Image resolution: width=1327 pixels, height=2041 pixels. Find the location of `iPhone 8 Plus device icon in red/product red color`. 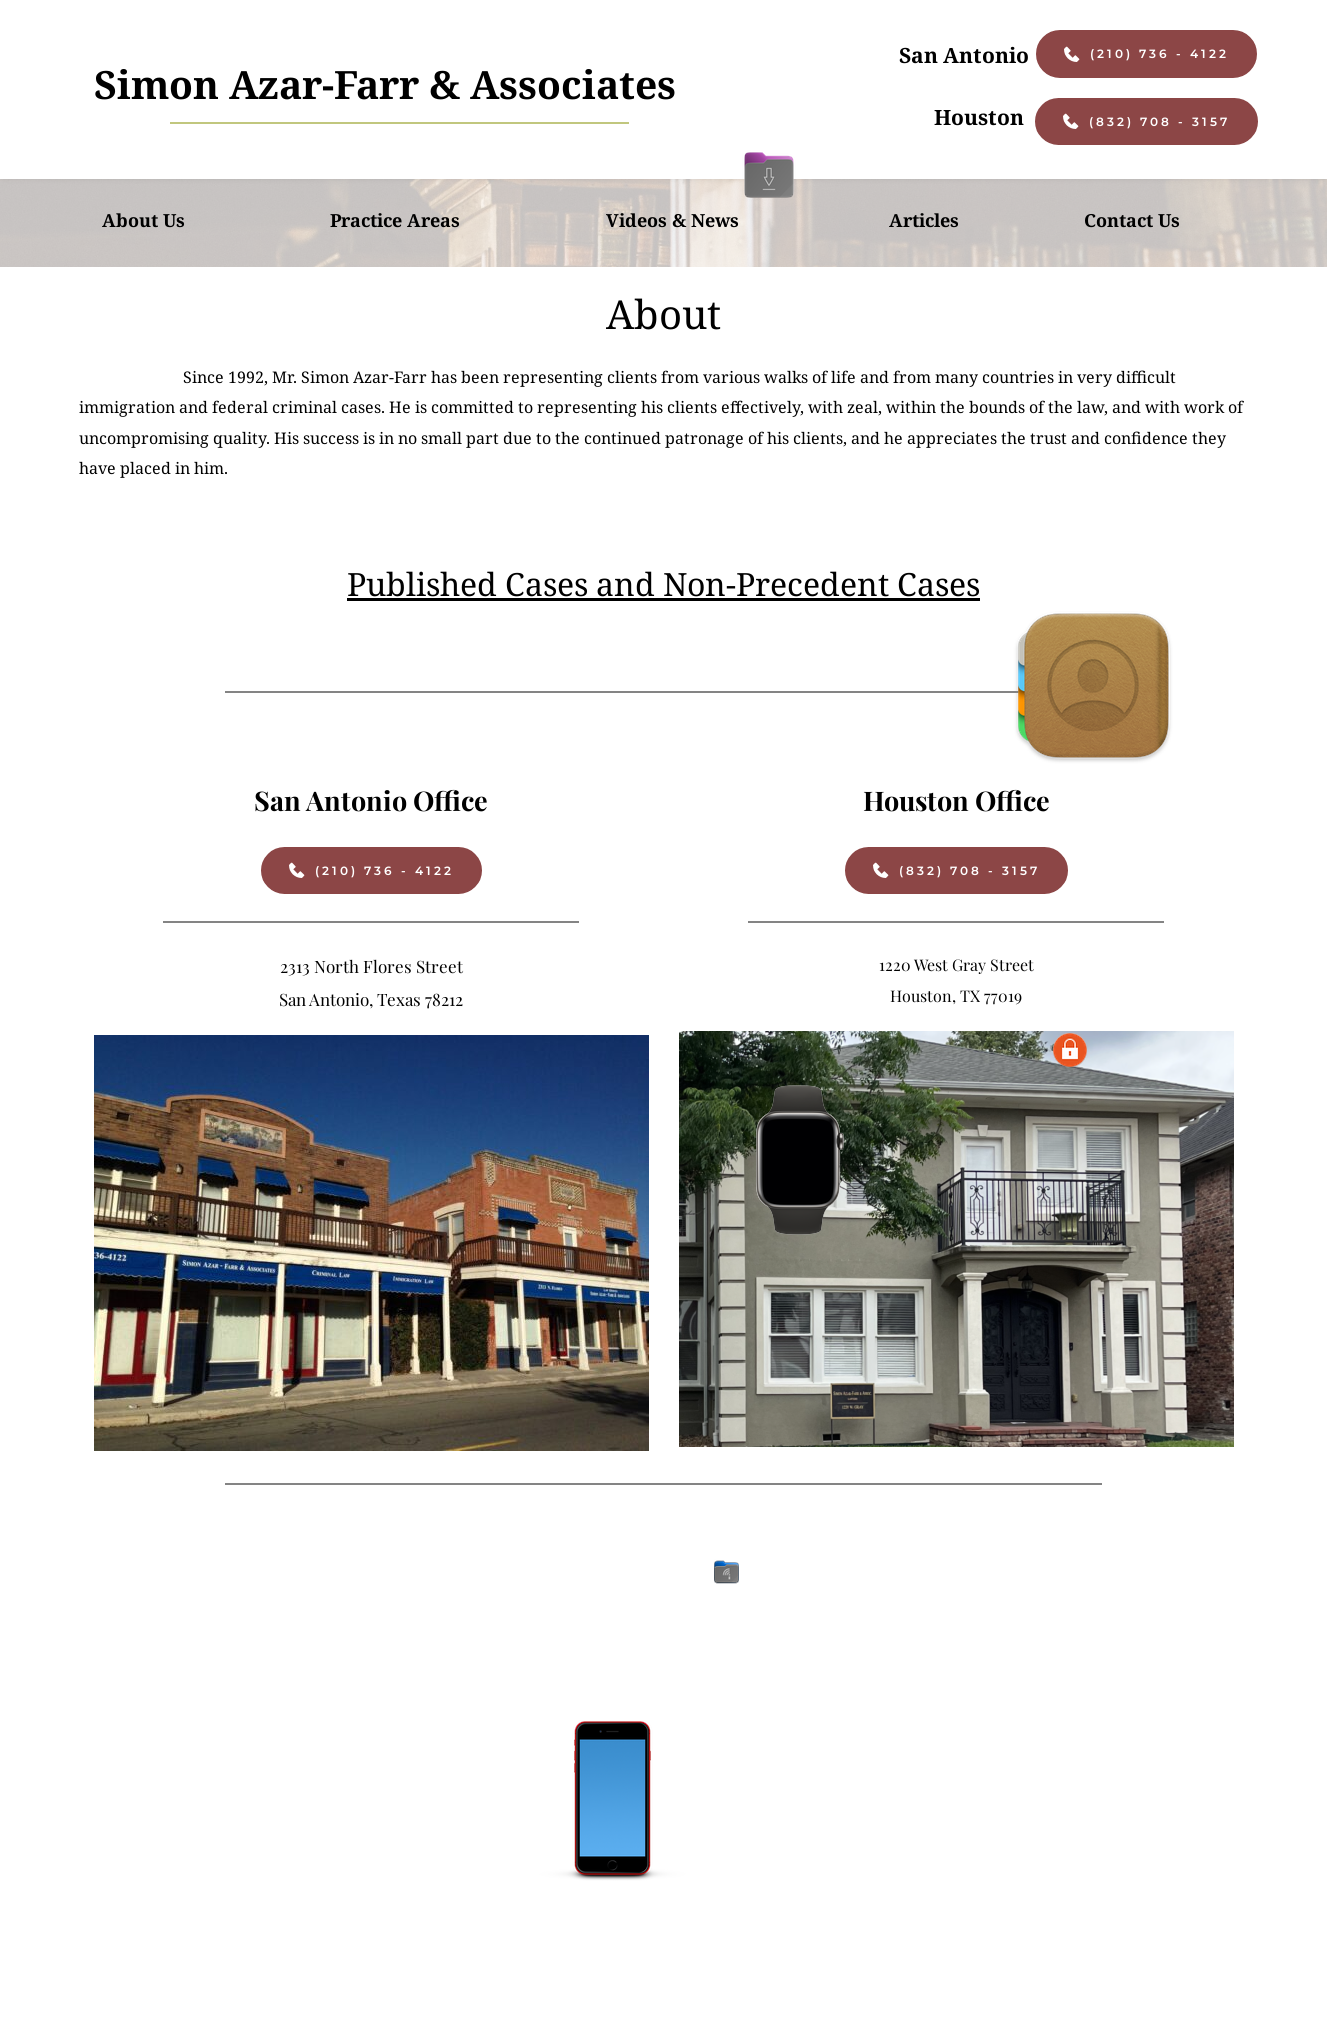

iPhone 8 Plus device icon in red/product red color is located at coordinates (612, 1800).